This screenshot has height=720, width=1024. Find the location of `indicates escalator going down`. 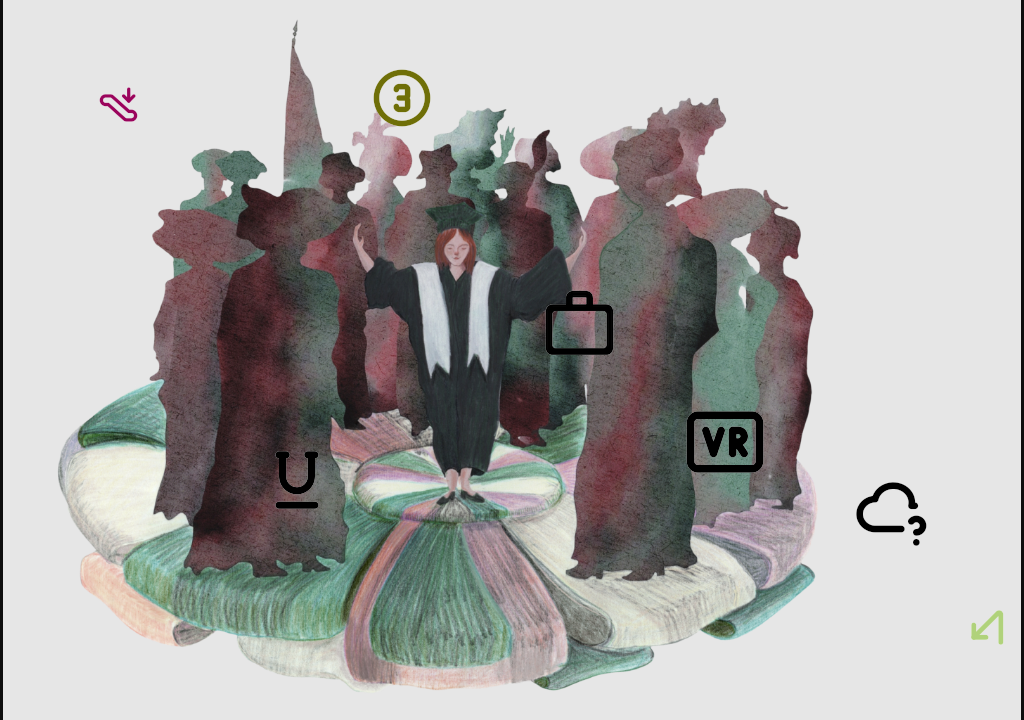

indicates escalator going down is located at coordinates (118, 104).